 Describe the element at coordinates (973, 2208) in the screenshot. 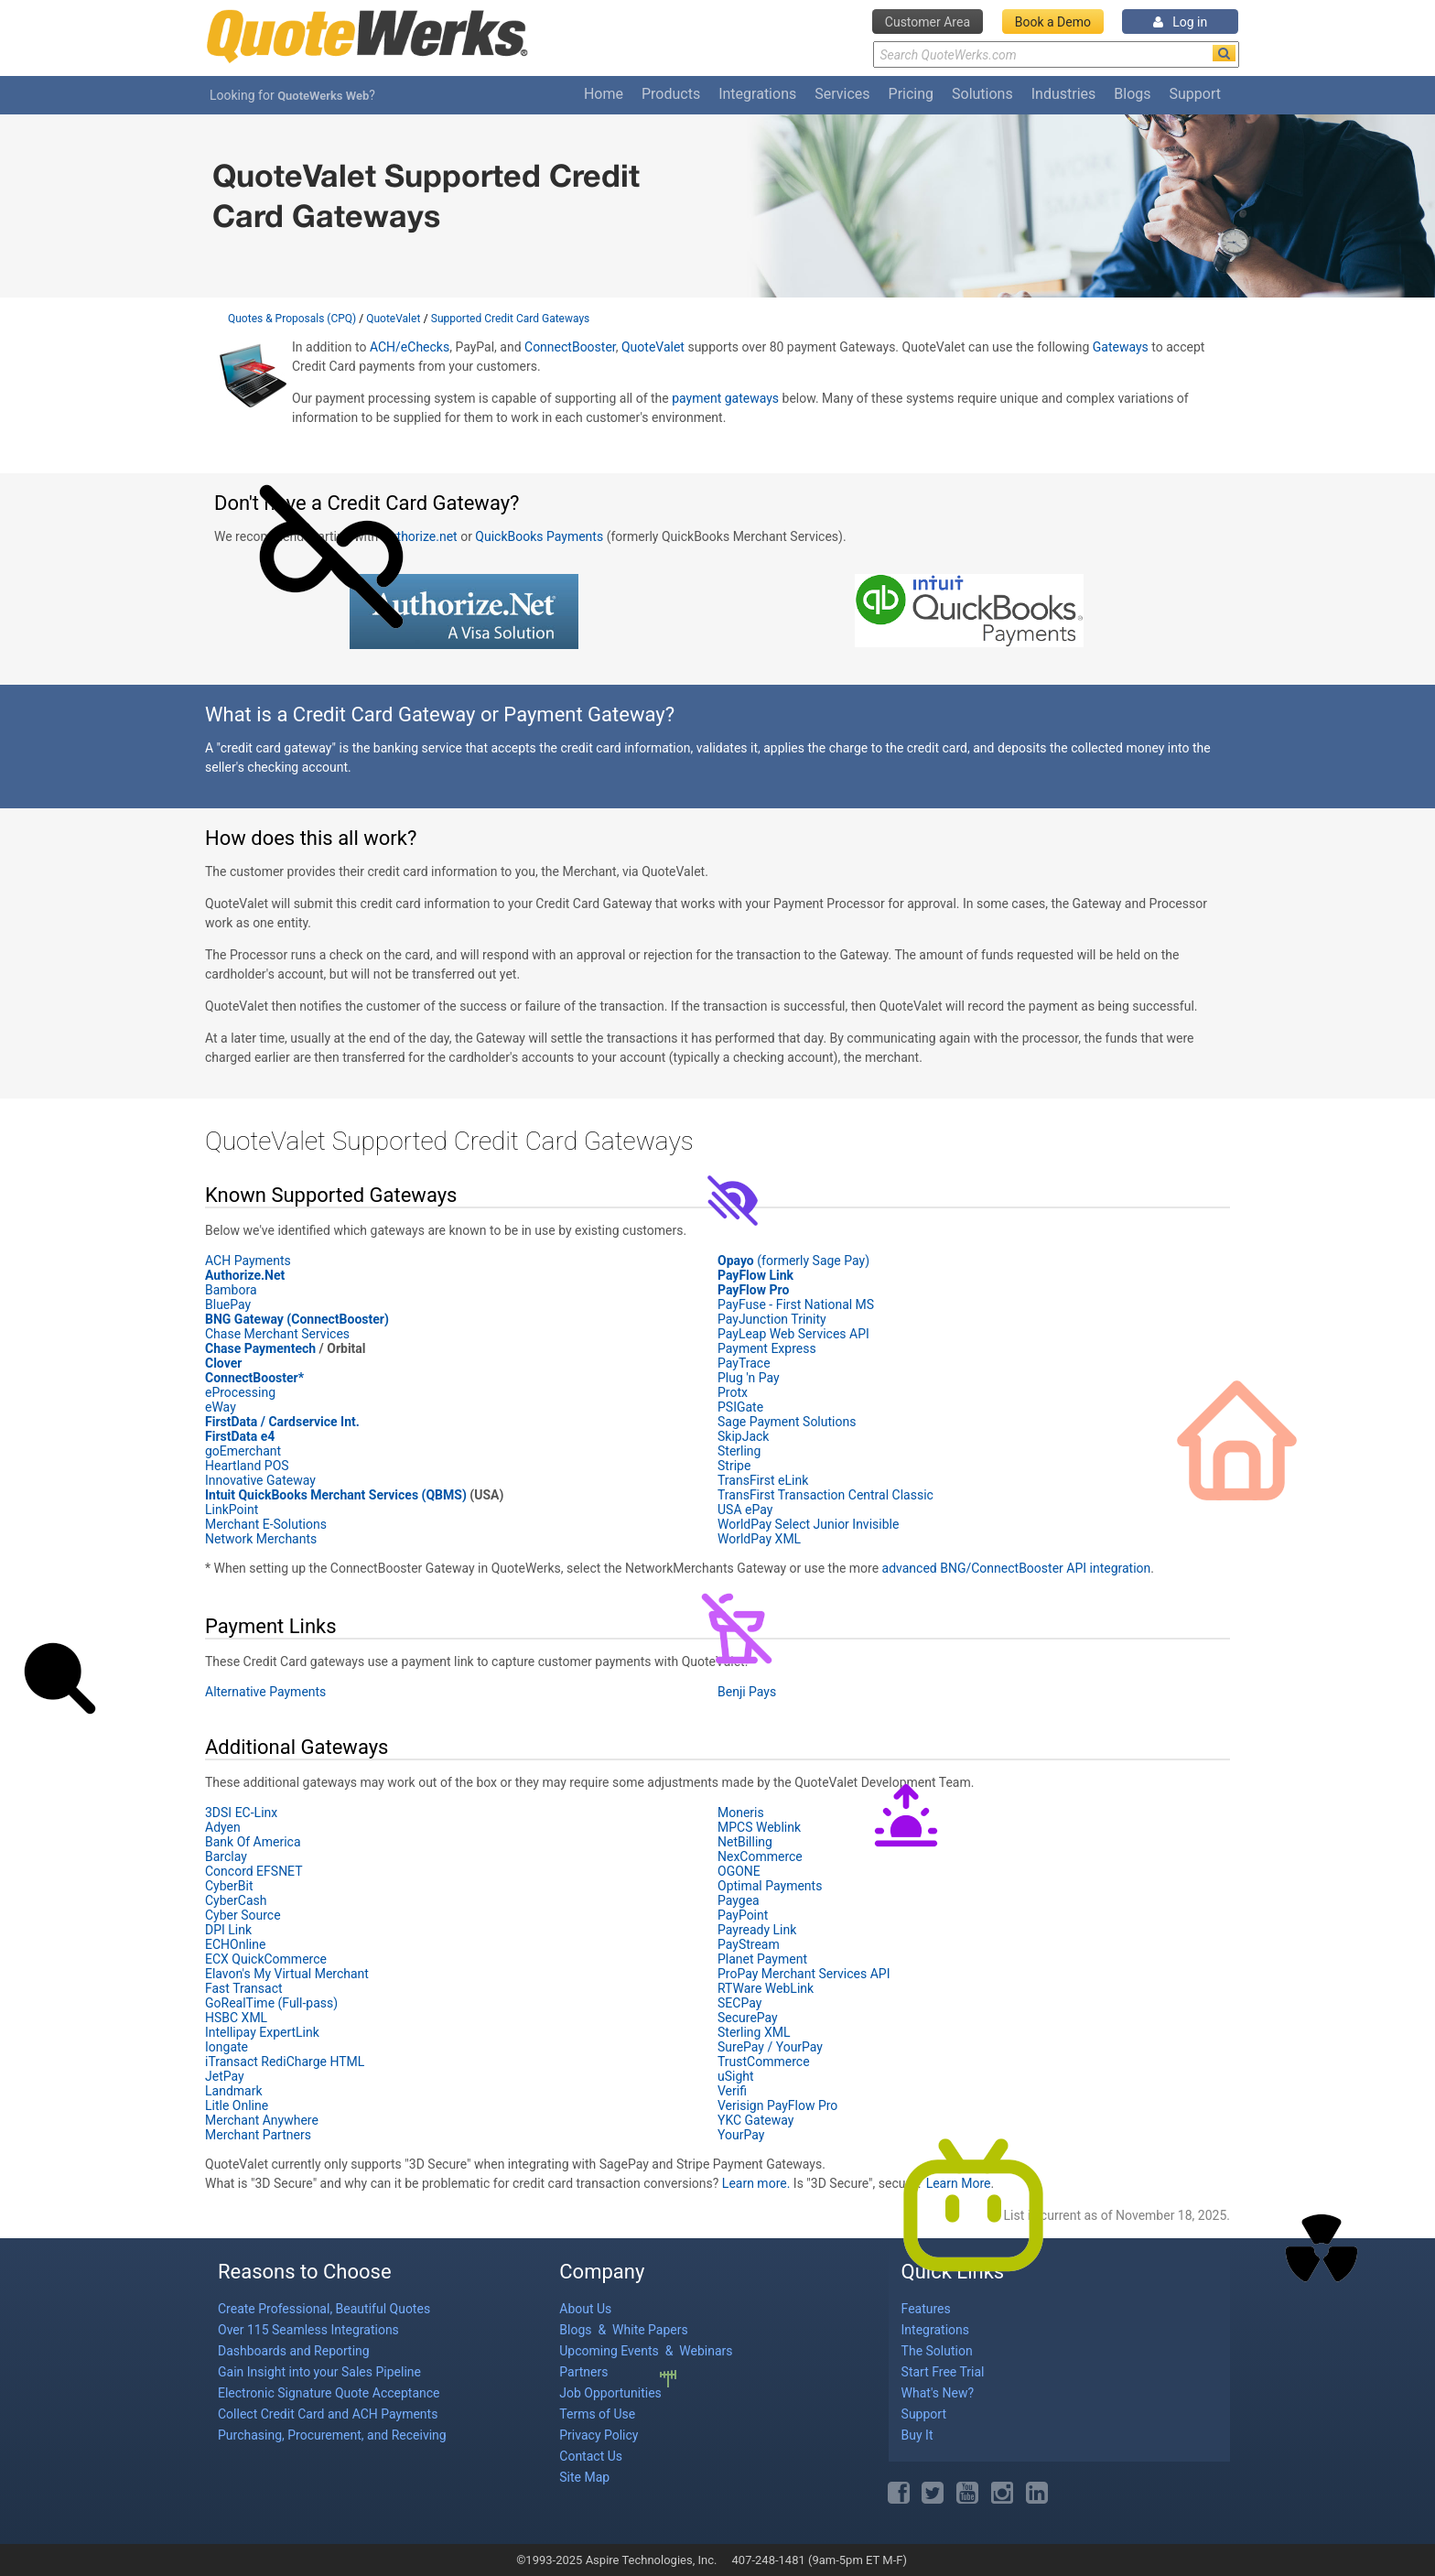

I see `open bilibili video streaming app` at that location.